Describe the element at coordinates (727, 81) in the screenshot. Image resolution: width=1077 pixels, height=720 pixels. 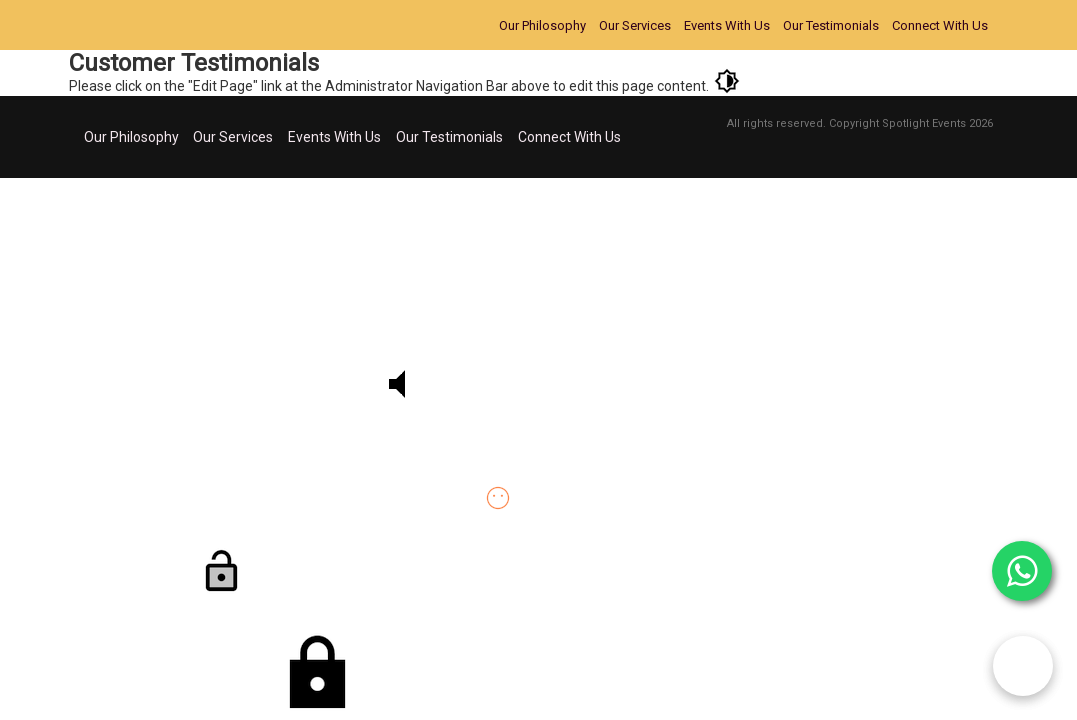
I see `adjust screen brightness level` at that location.